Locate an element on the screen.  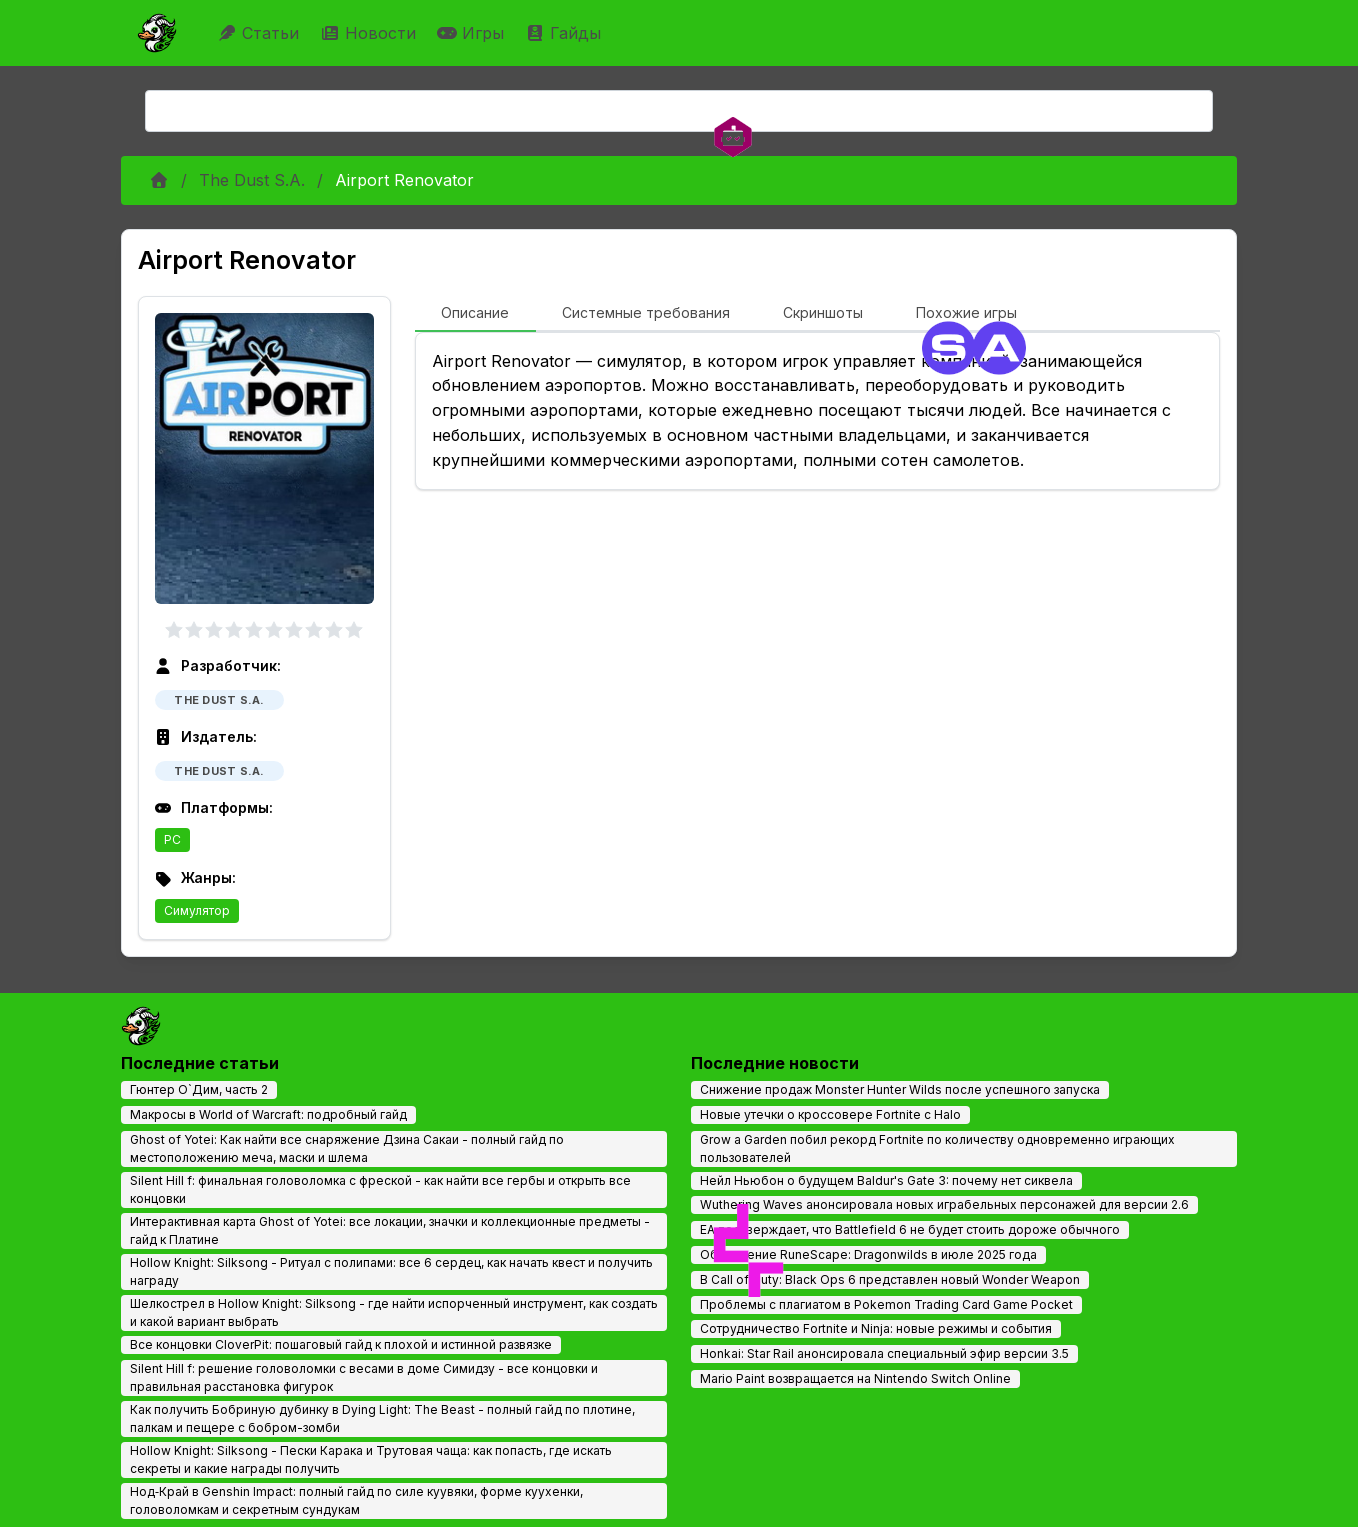
deepcool brand logo is located at coordinates (748, 1250).